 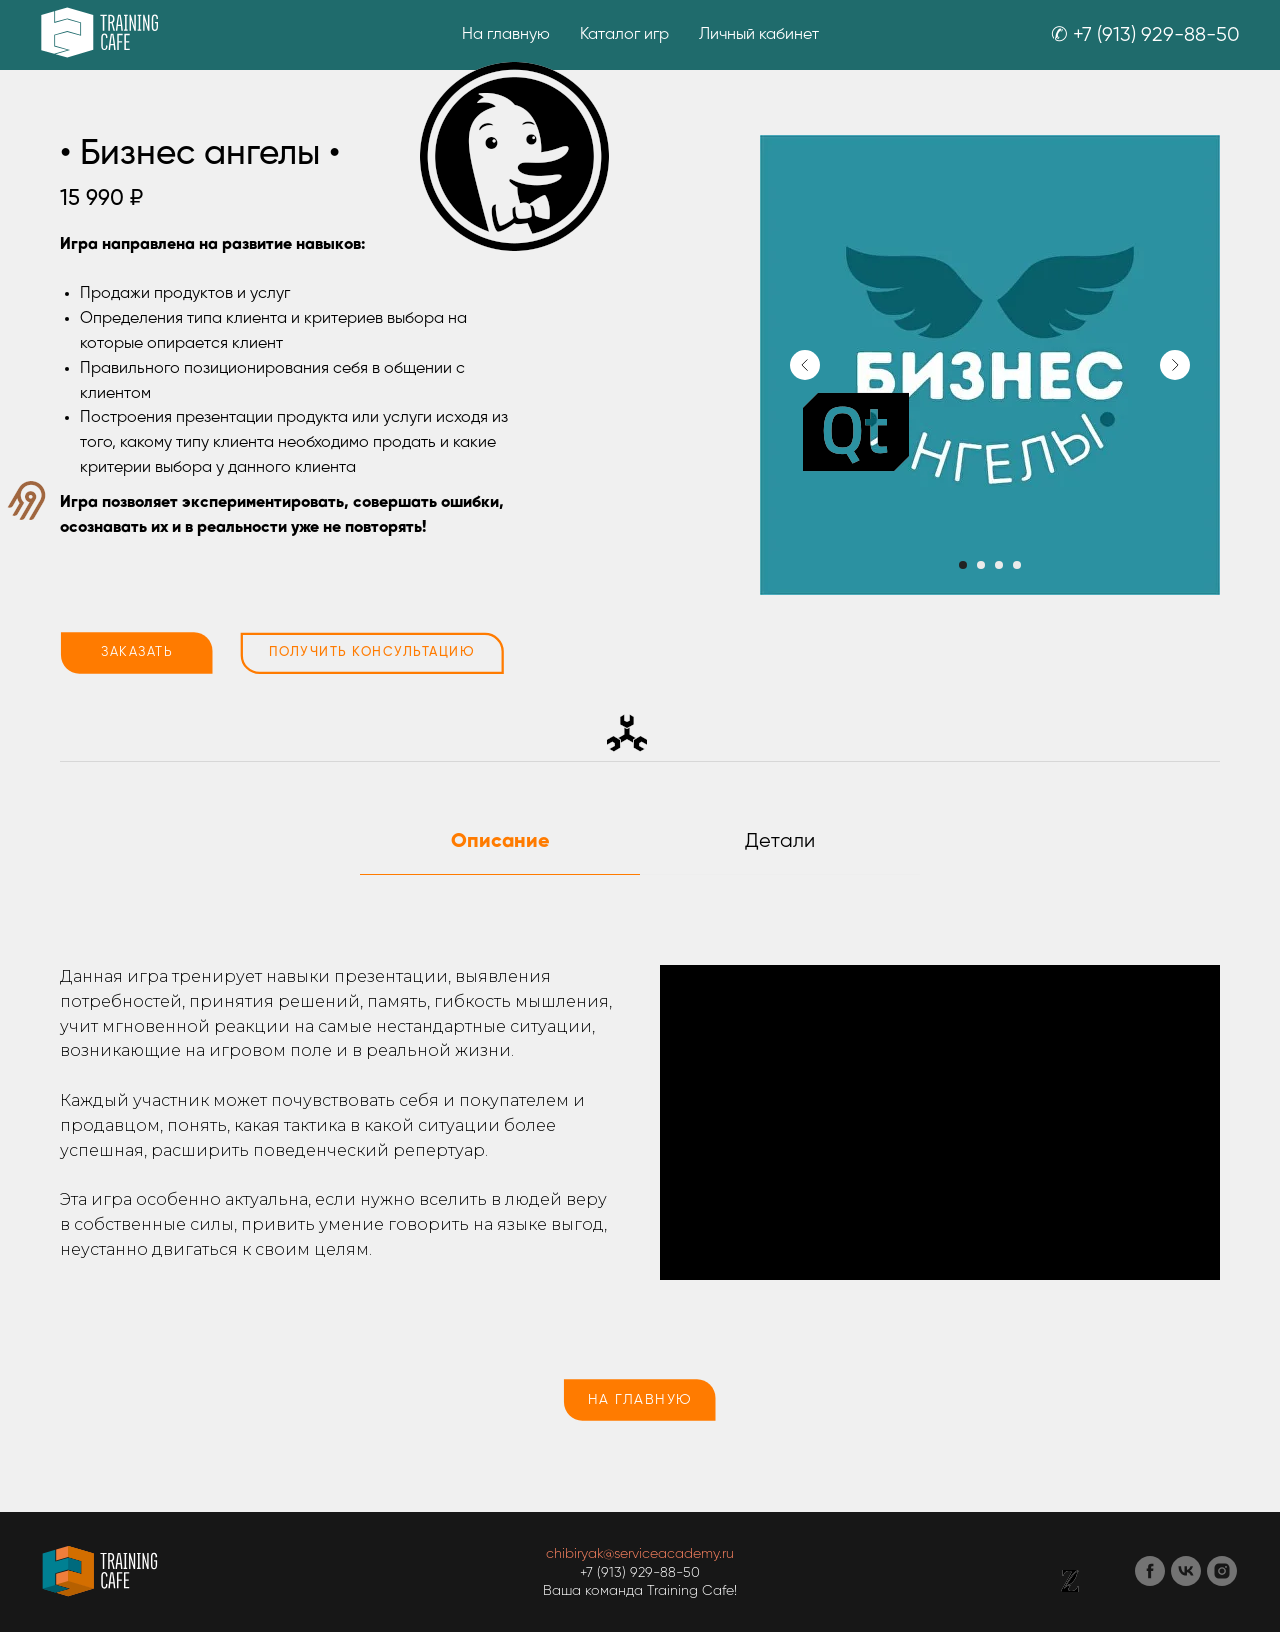 I want to click on Qt framework branding or logo, so click(x=856, y=432).